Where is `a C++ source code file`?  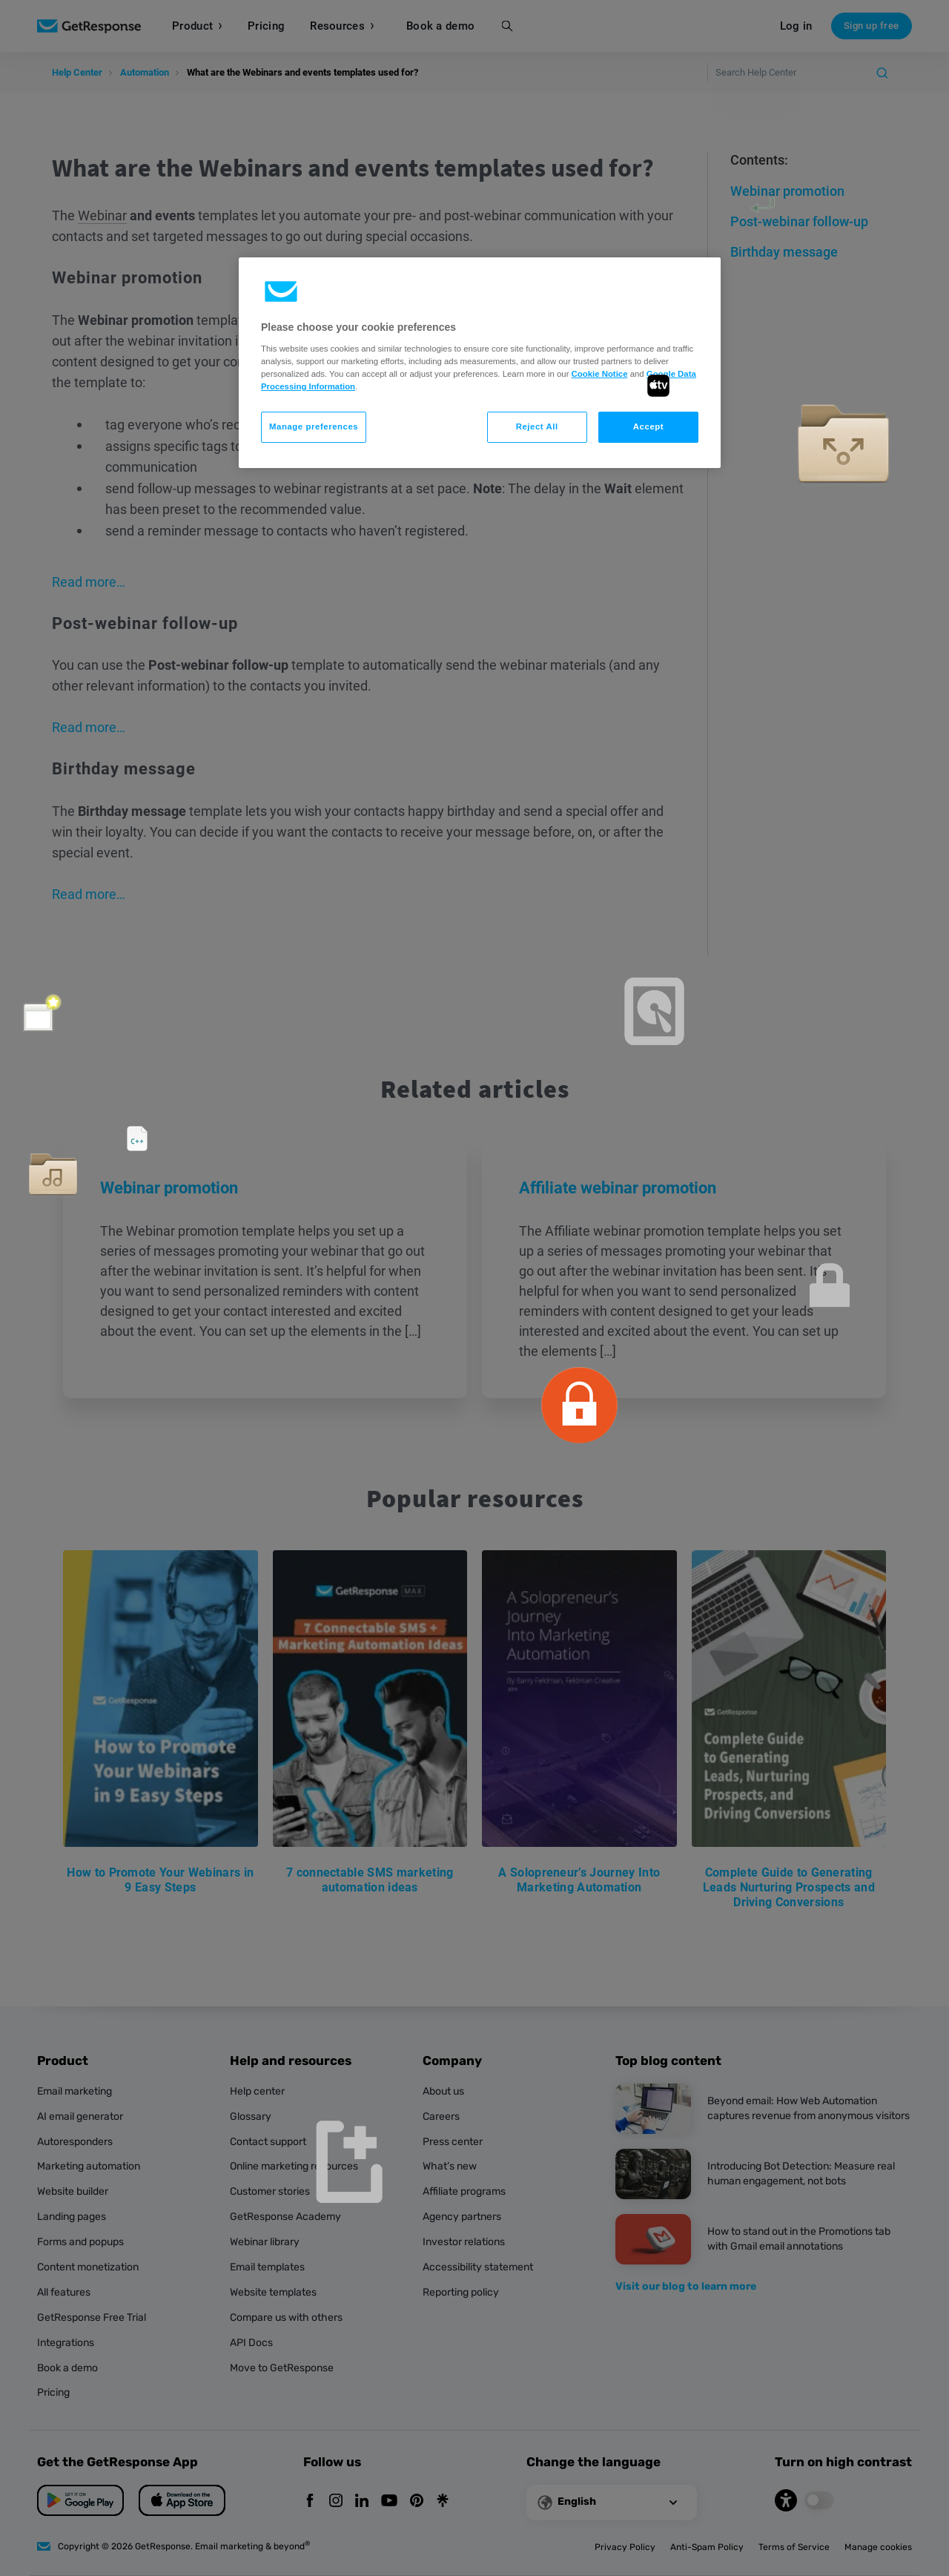 a C++ source code file is located at coordinates (137, 1139).